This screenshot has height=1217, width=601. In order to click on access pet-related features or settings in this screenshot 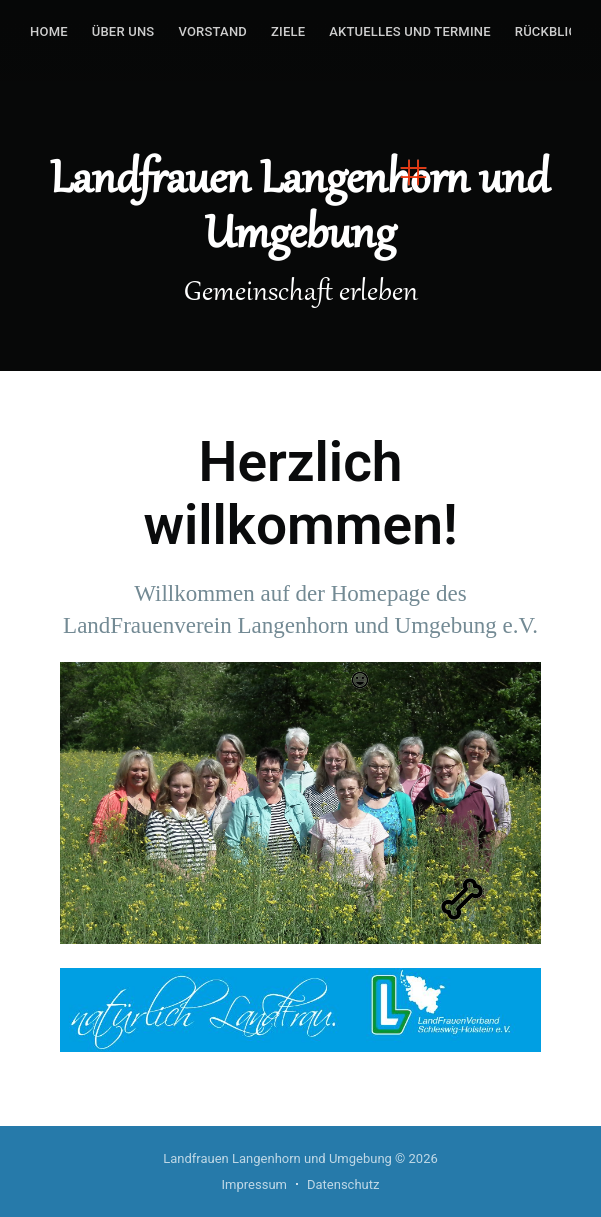, I will do `click(462, 899)`.